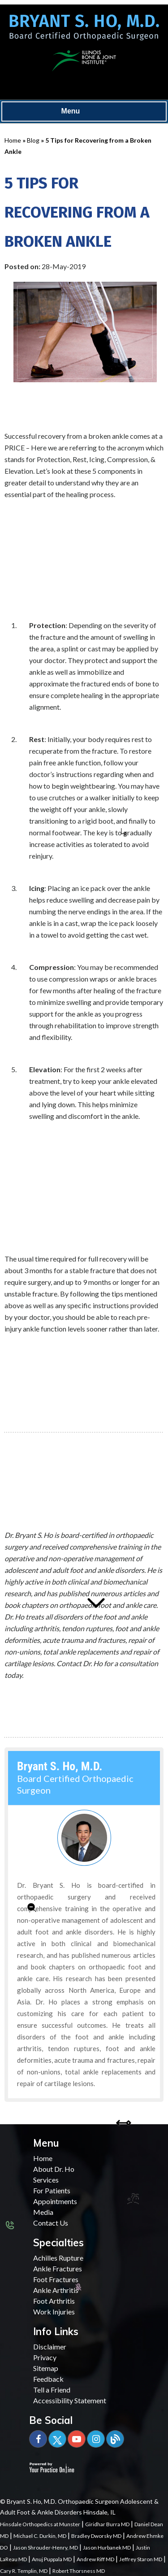 The height and width of the screenshot is (2576, 168). What do you see at coordinates (10, 2225) in the screenshot?
I see `make a phone call` at bounding box center [10, 2225].